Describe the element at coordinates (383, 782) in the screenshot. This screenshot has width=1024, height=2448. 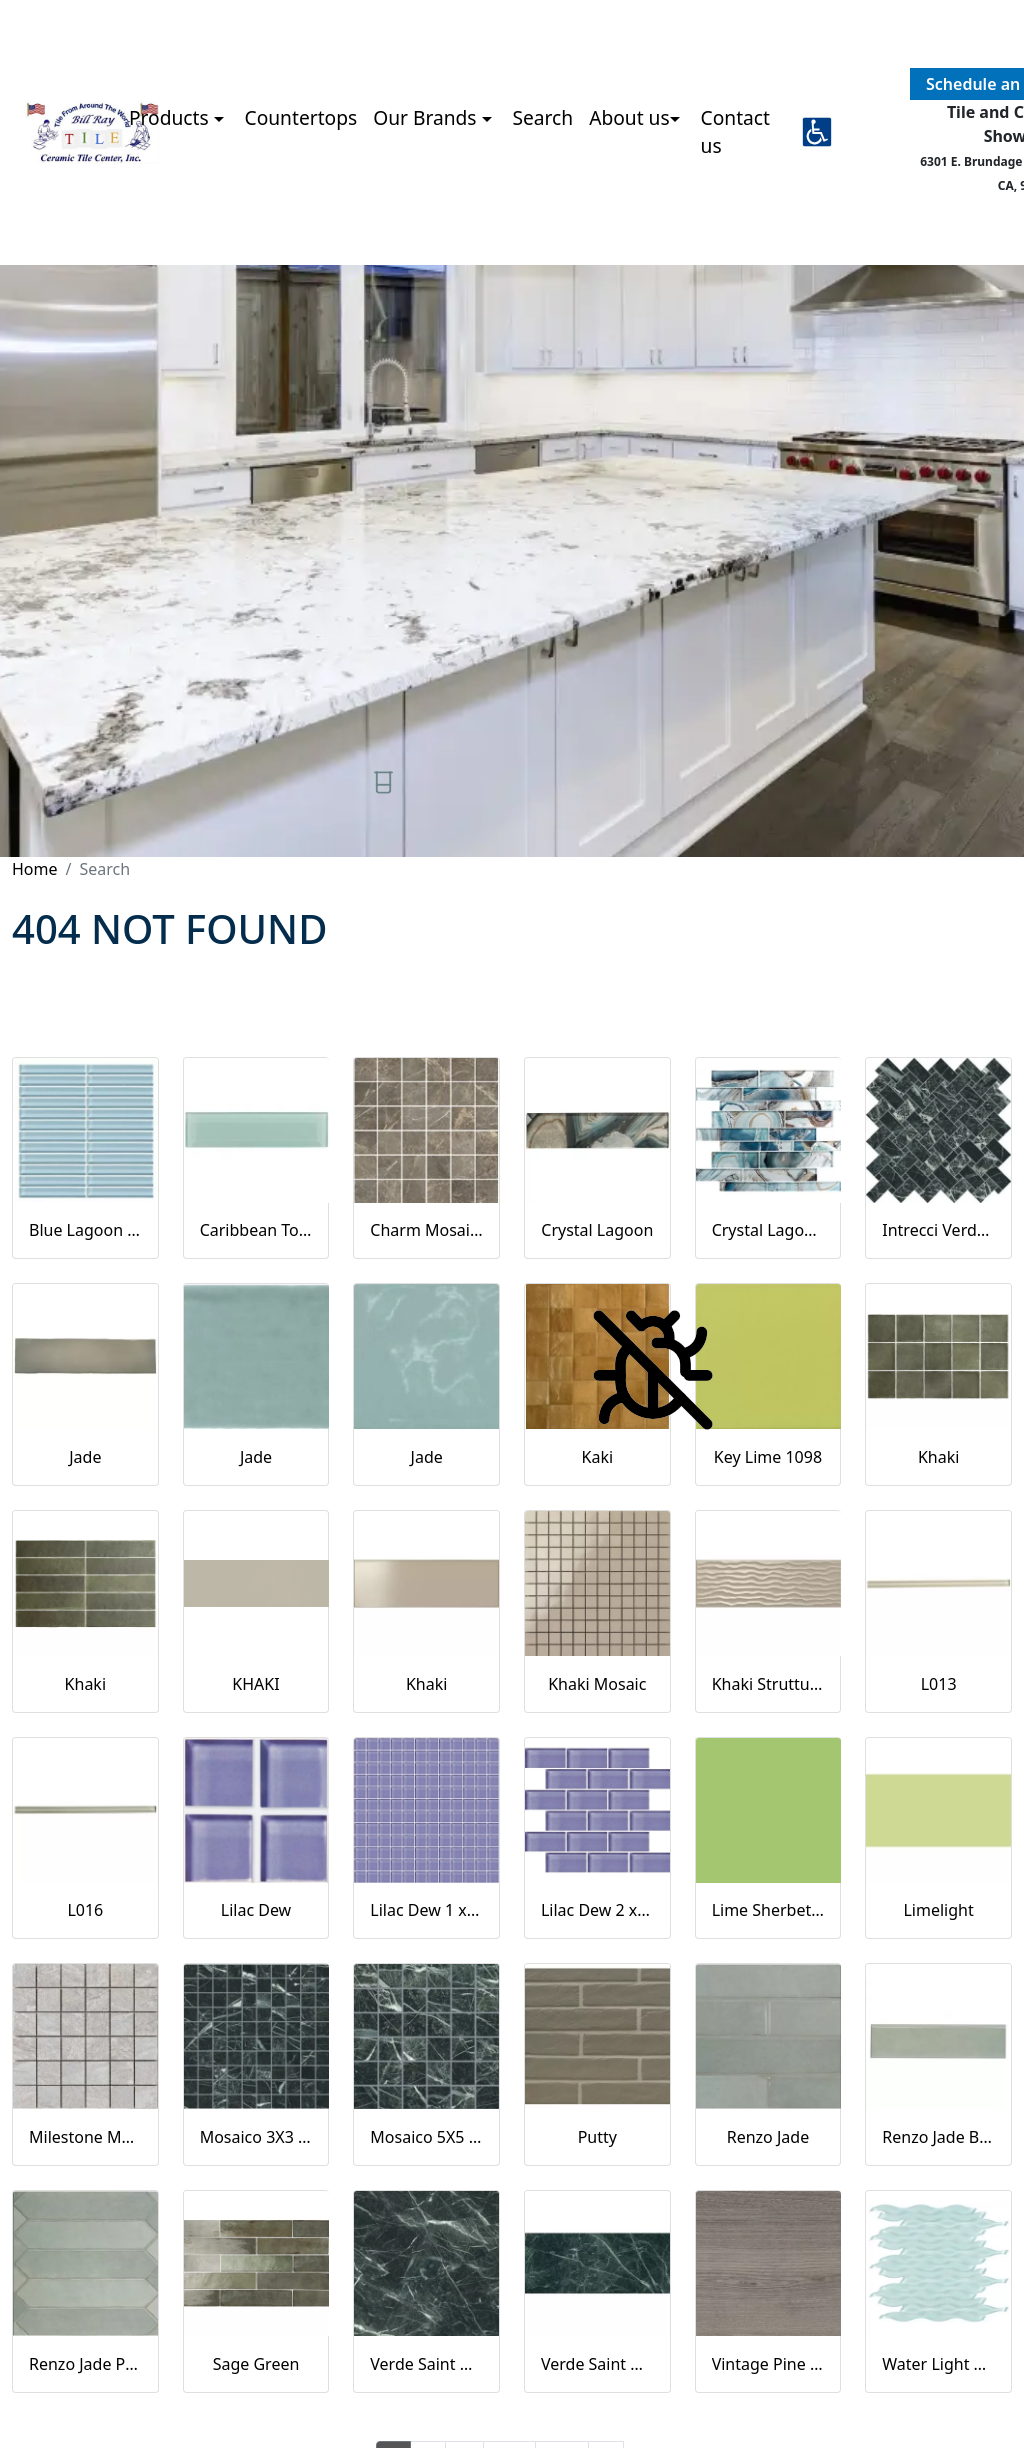
I see `access experimental or beta features` at that location.